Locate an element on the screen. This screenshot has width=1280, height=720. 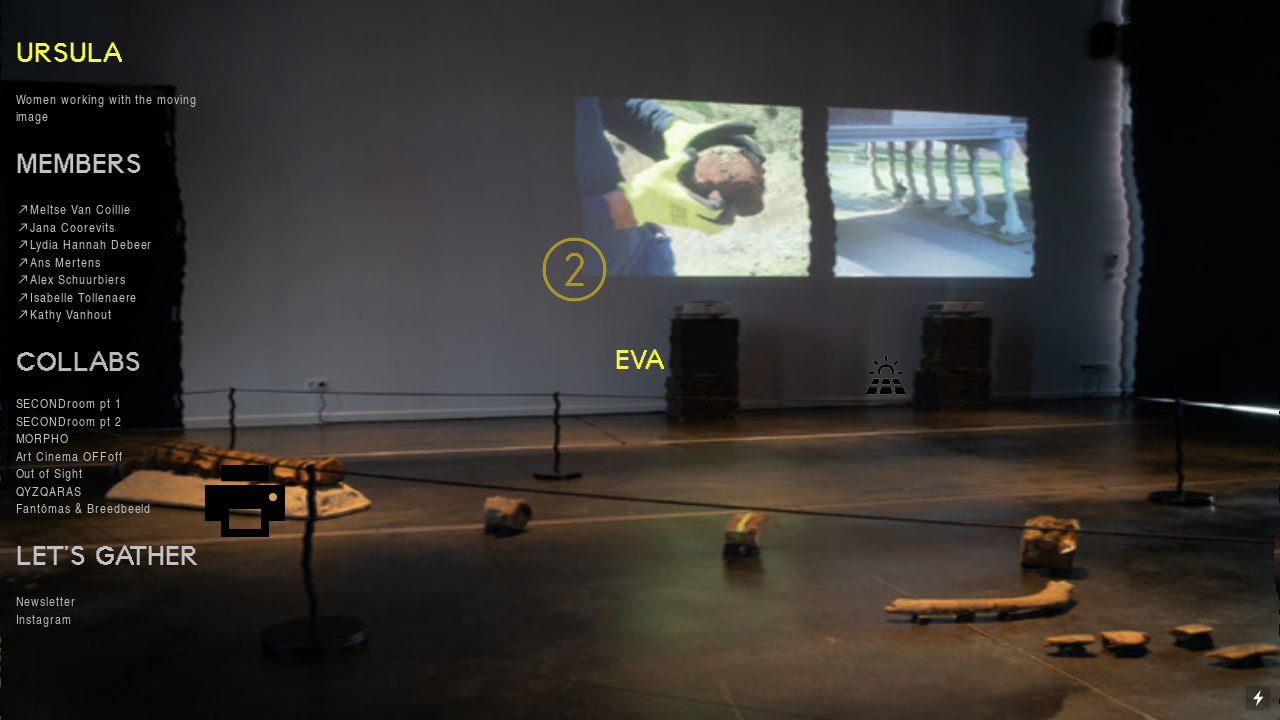
indicates step two in a multi-step process is located at coordinates (574, 269).